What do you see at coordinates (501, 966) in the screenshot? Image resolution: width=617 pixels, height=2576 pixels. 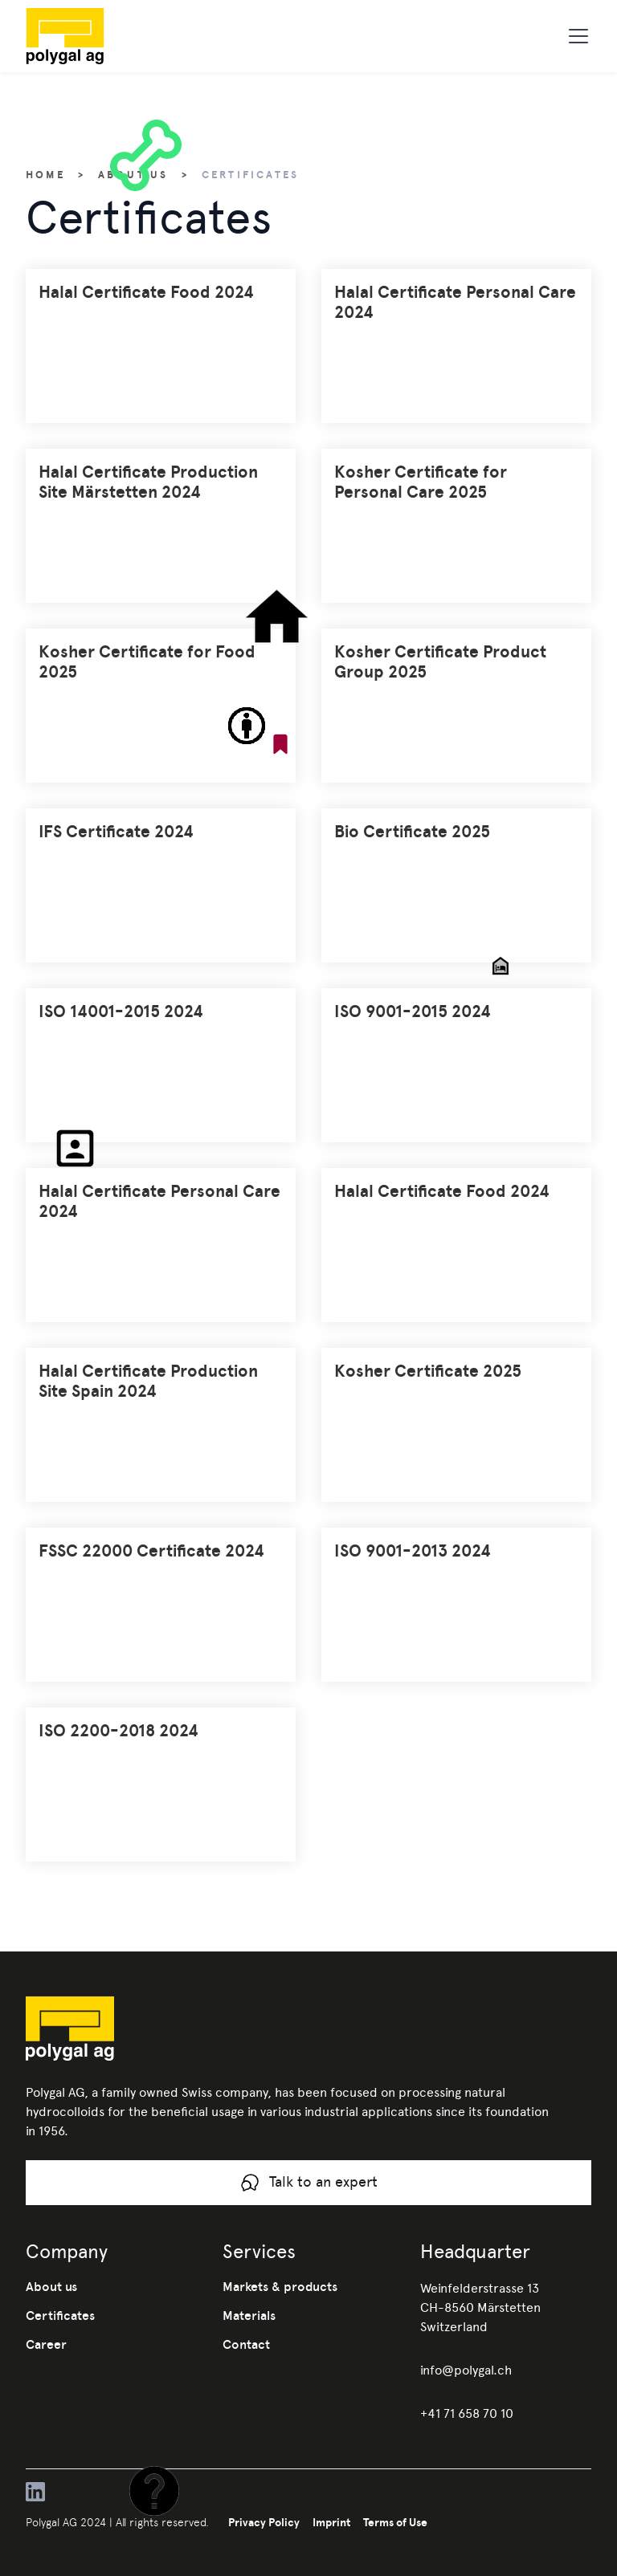 I see `find overnight shelter or emergency housing` at bounding box center [501, 966].